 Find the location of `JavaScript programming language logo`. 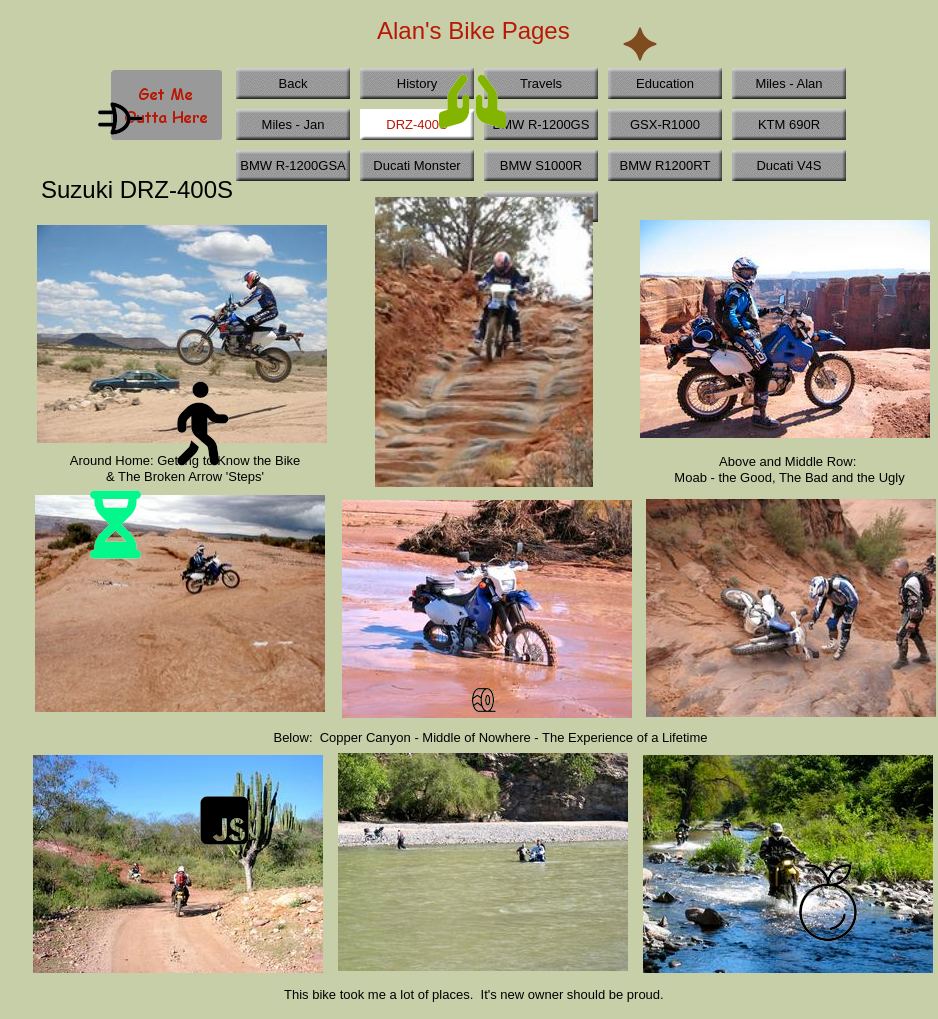

JavaScript programming language logo is located at coordinates (224, 820).